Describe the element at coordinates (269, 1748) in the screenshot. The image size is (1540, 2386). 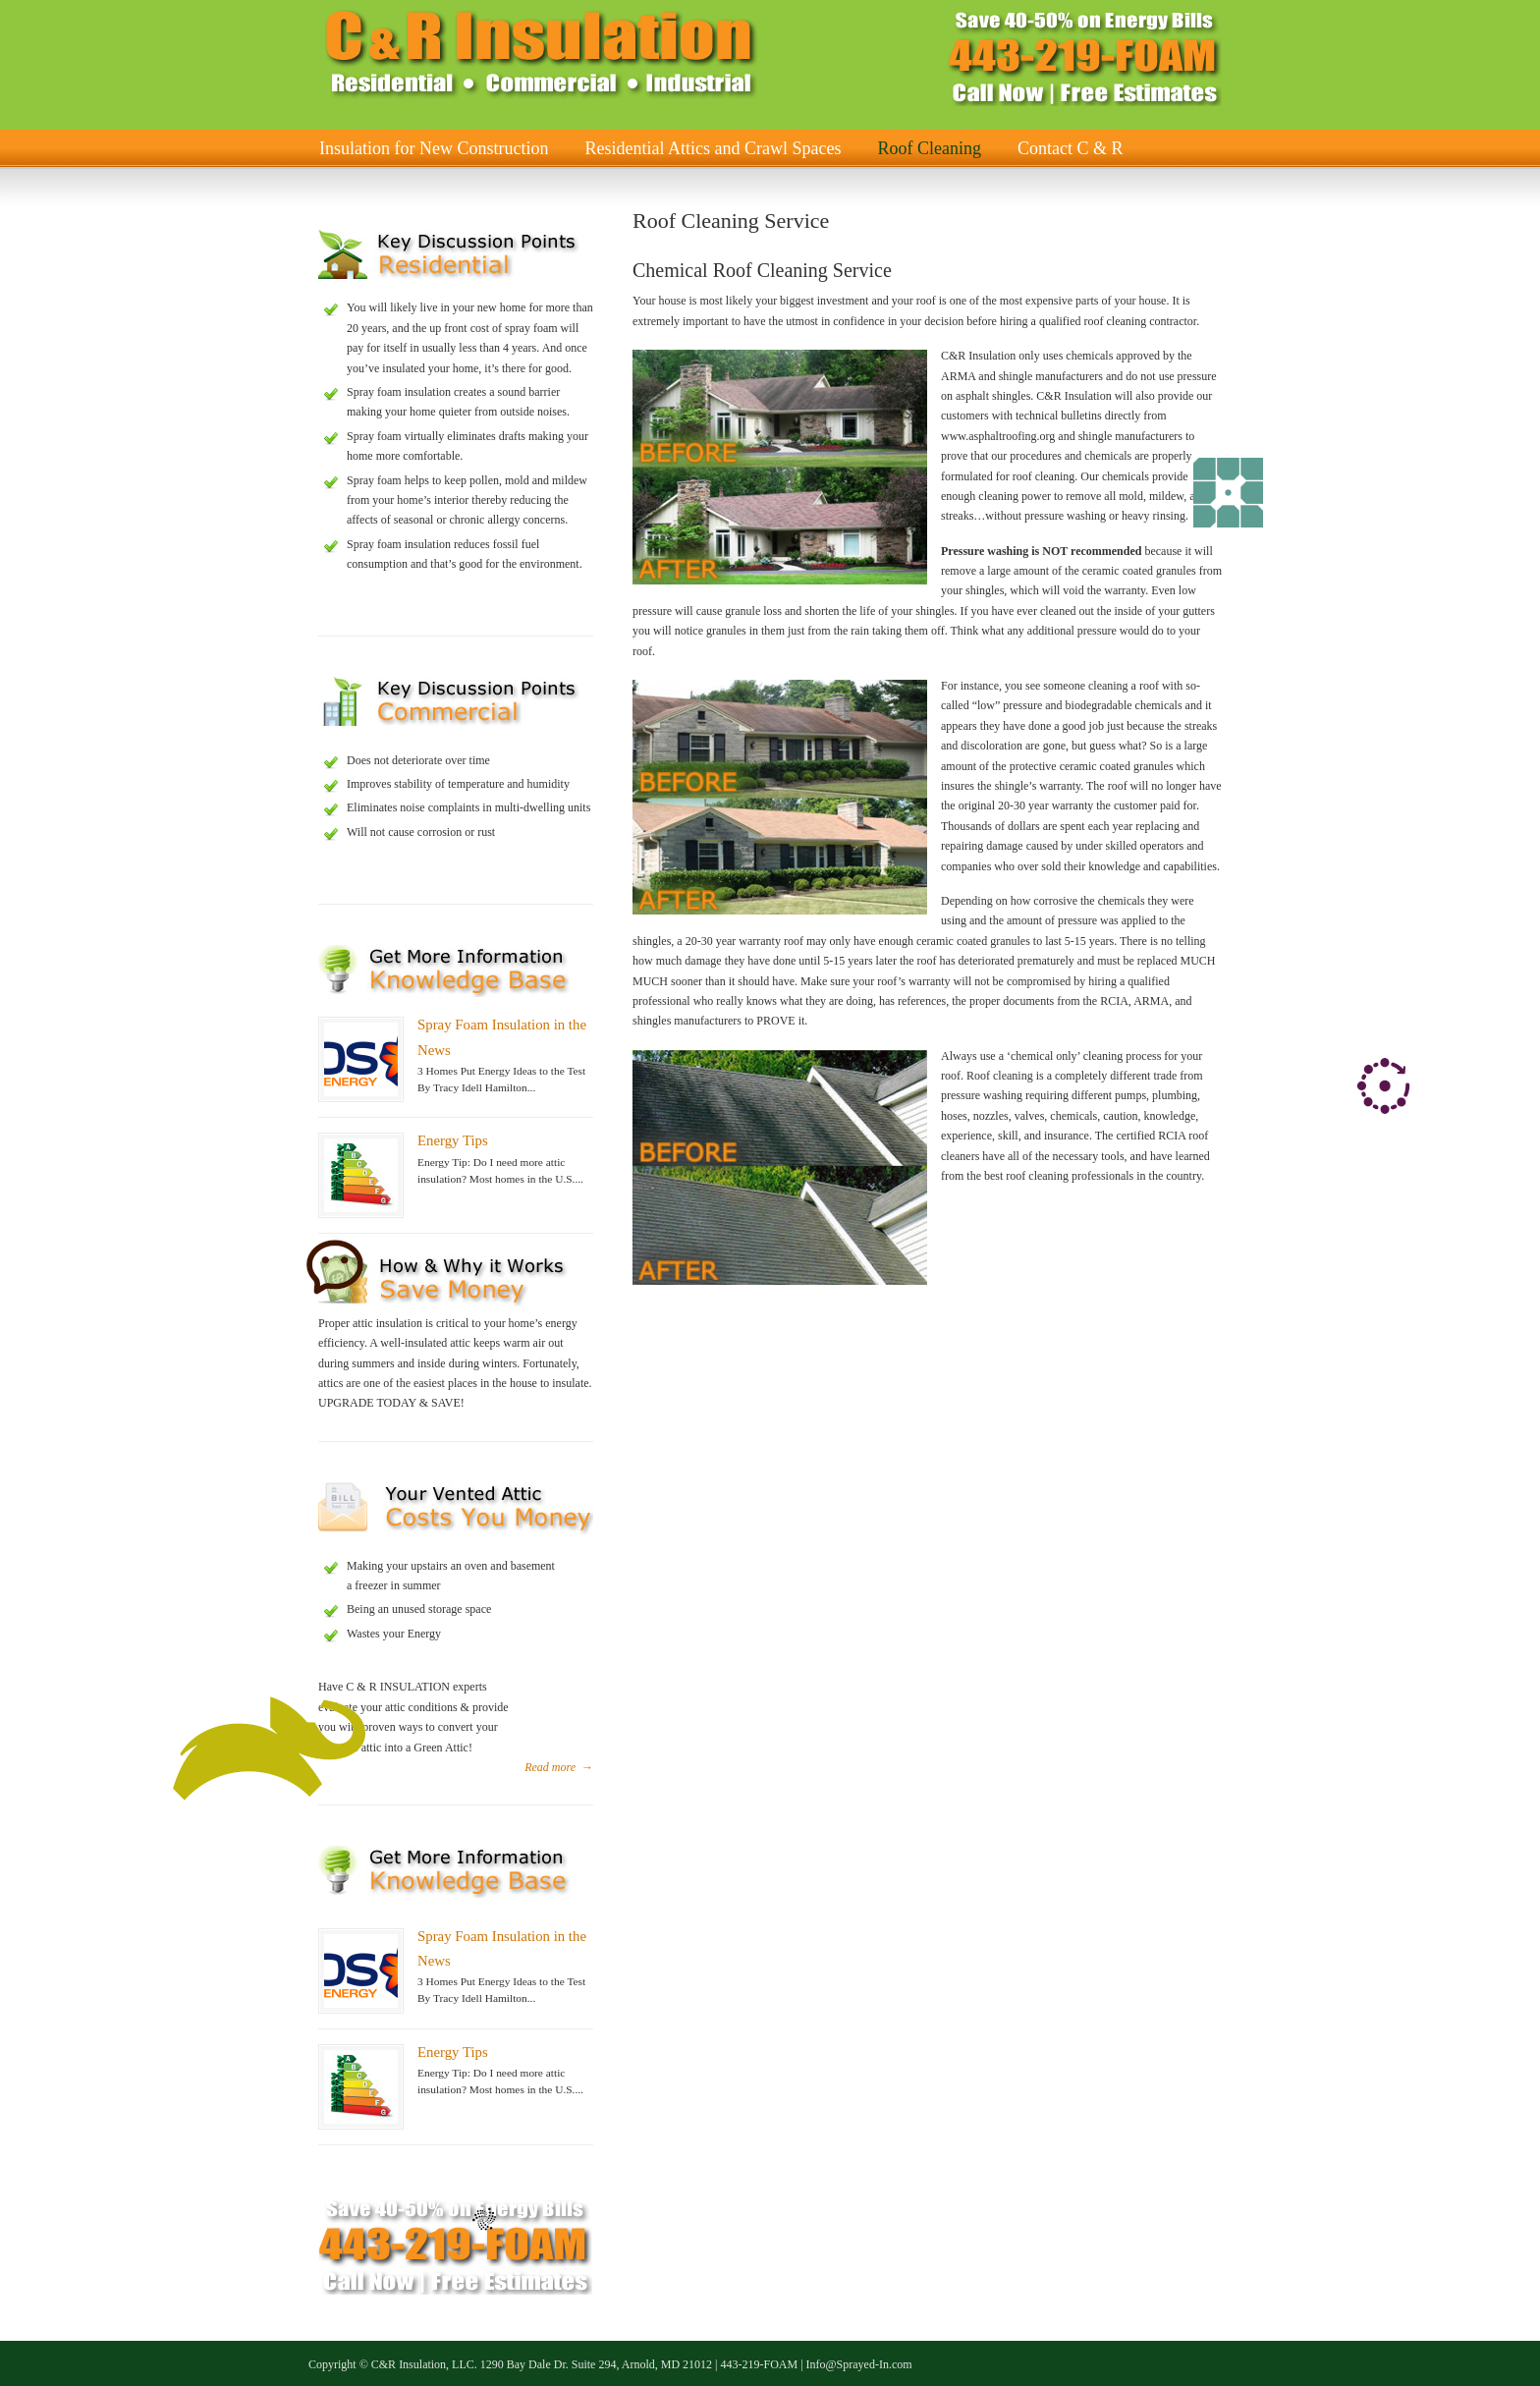
I see `animal planet brand logo` at that location.